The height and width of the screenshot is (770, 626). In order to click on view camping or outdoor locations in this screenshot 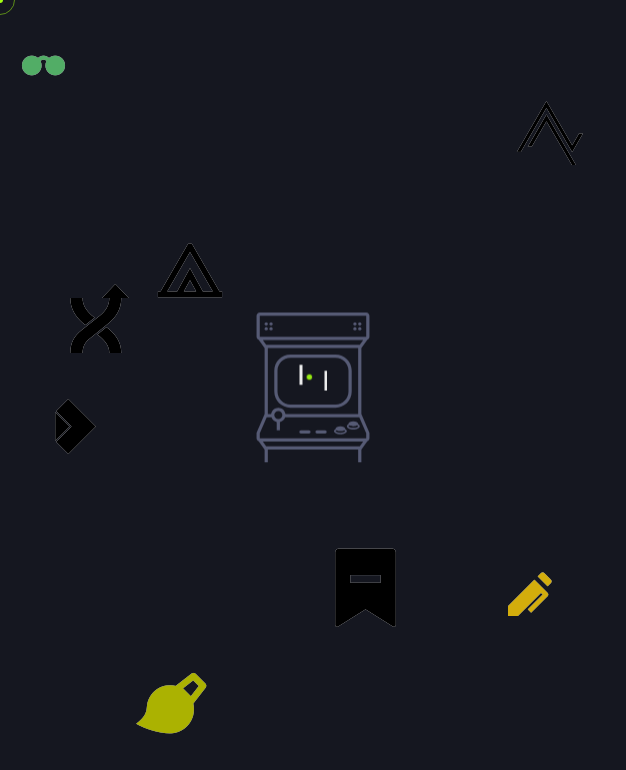, I will do `click(190, 271)`.